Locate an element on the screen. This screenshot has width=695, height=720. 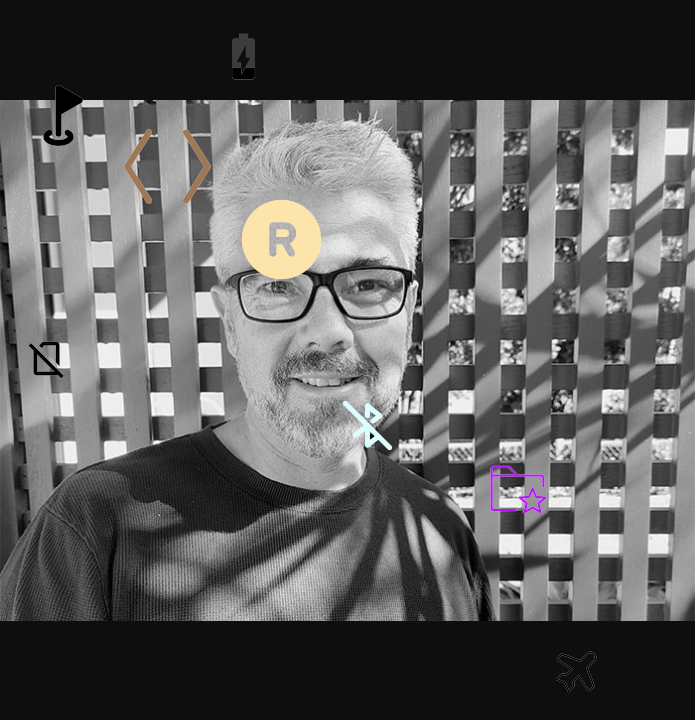
indicates registered trademark status is located at coordinates (281, 239).